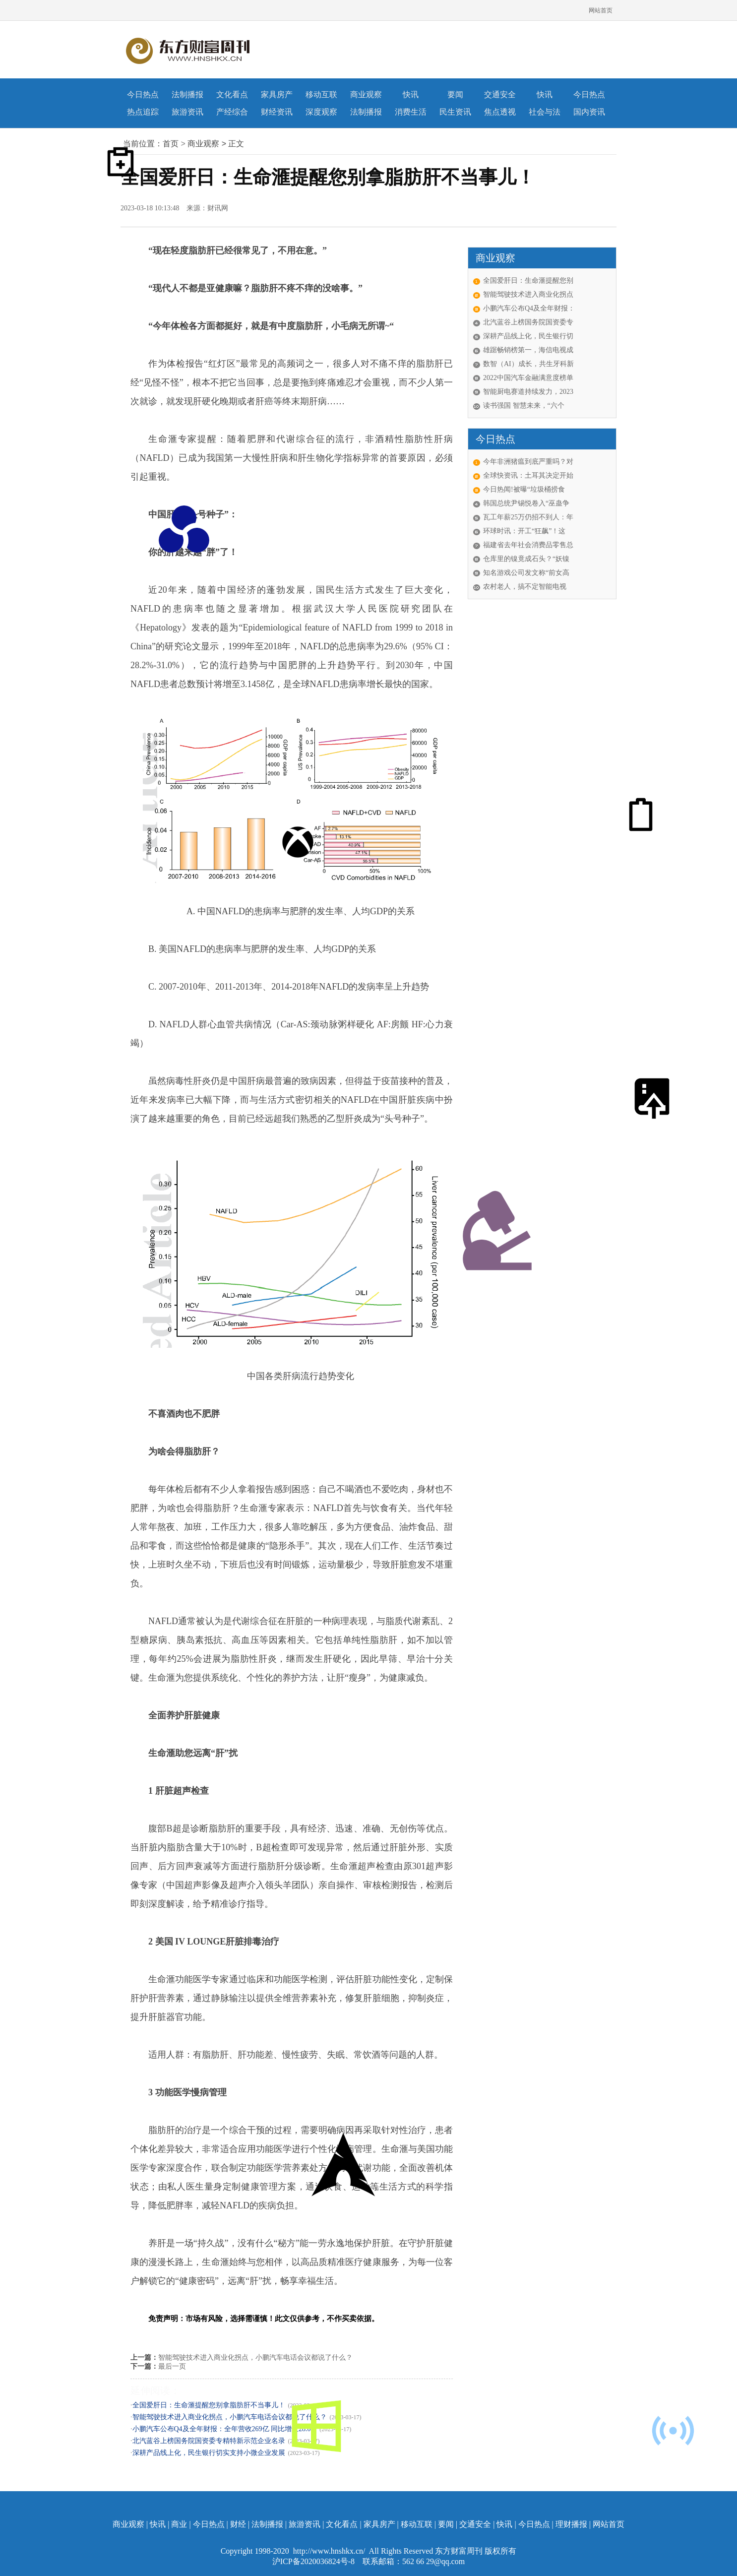 The image size is (737, 2576). I want to click on access laboratory or research features, so click(497, 1232).